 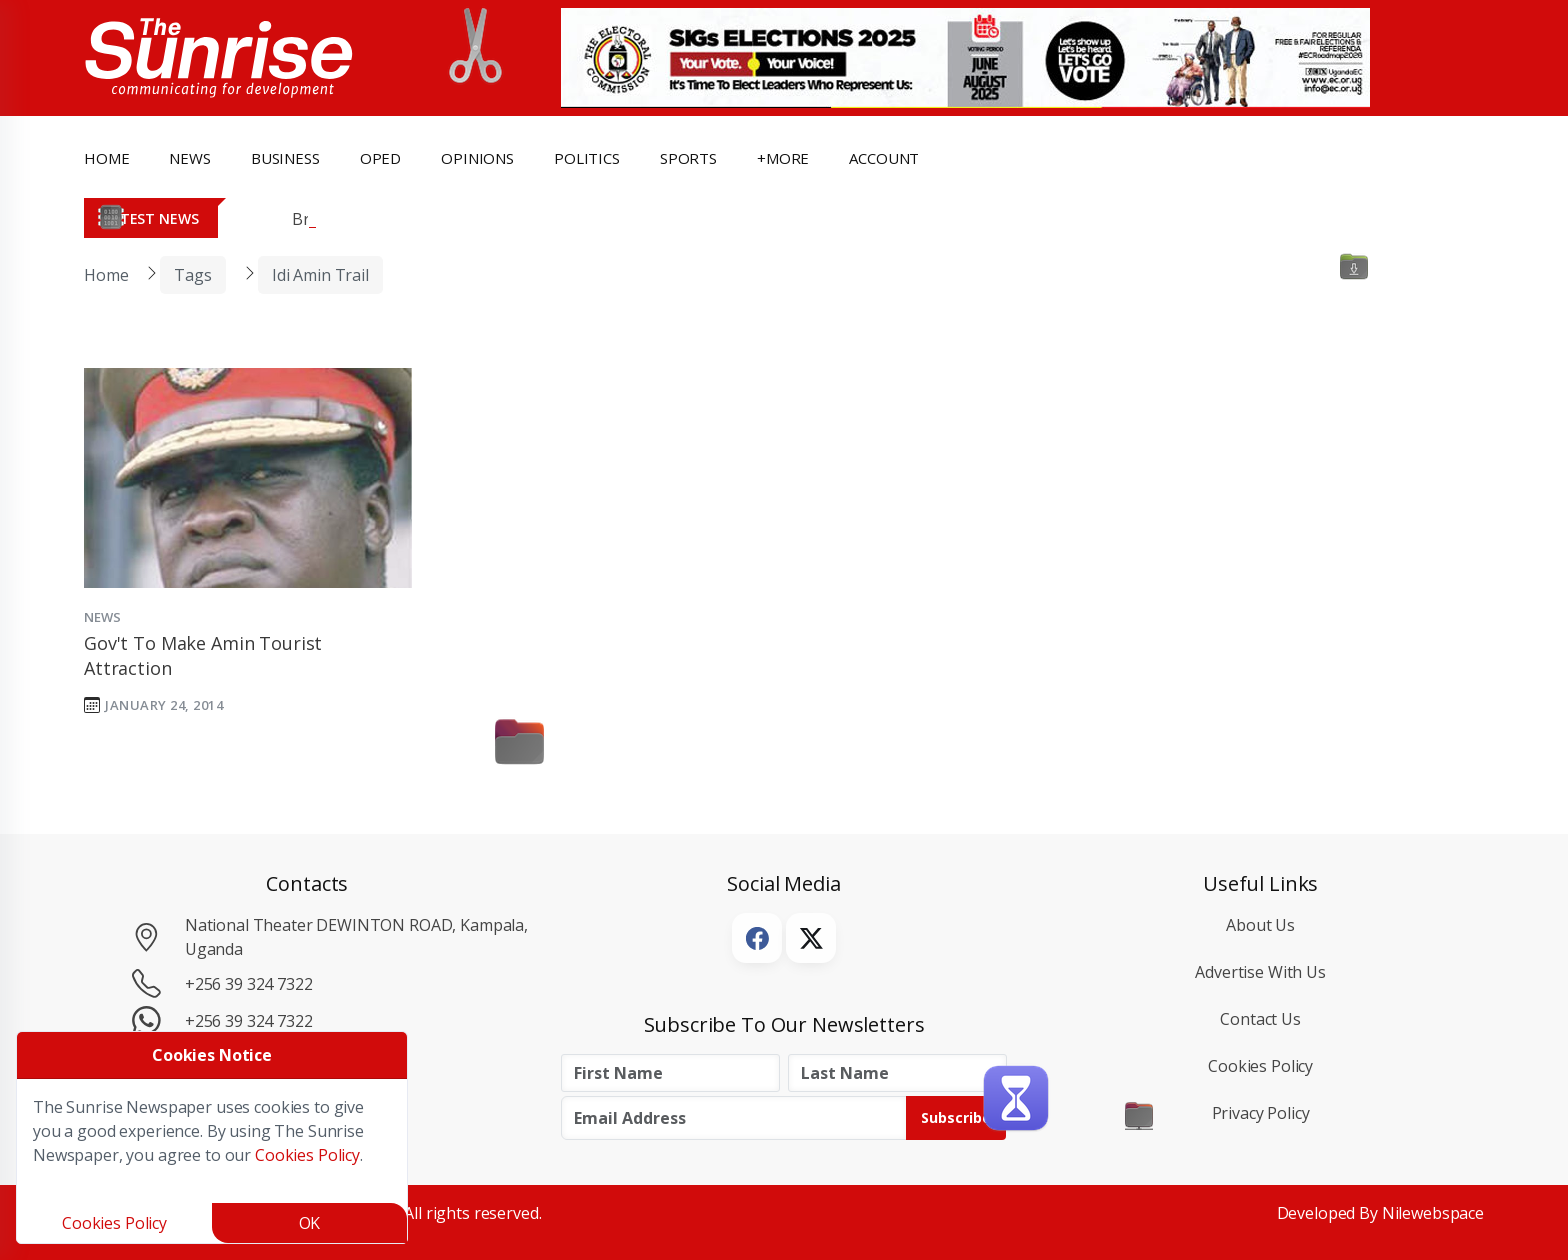 What do you see at coordinates (1016, 1098) in the screenshot?
I see `view screen time usage and statistics` at bounding box center [1016, 1098].